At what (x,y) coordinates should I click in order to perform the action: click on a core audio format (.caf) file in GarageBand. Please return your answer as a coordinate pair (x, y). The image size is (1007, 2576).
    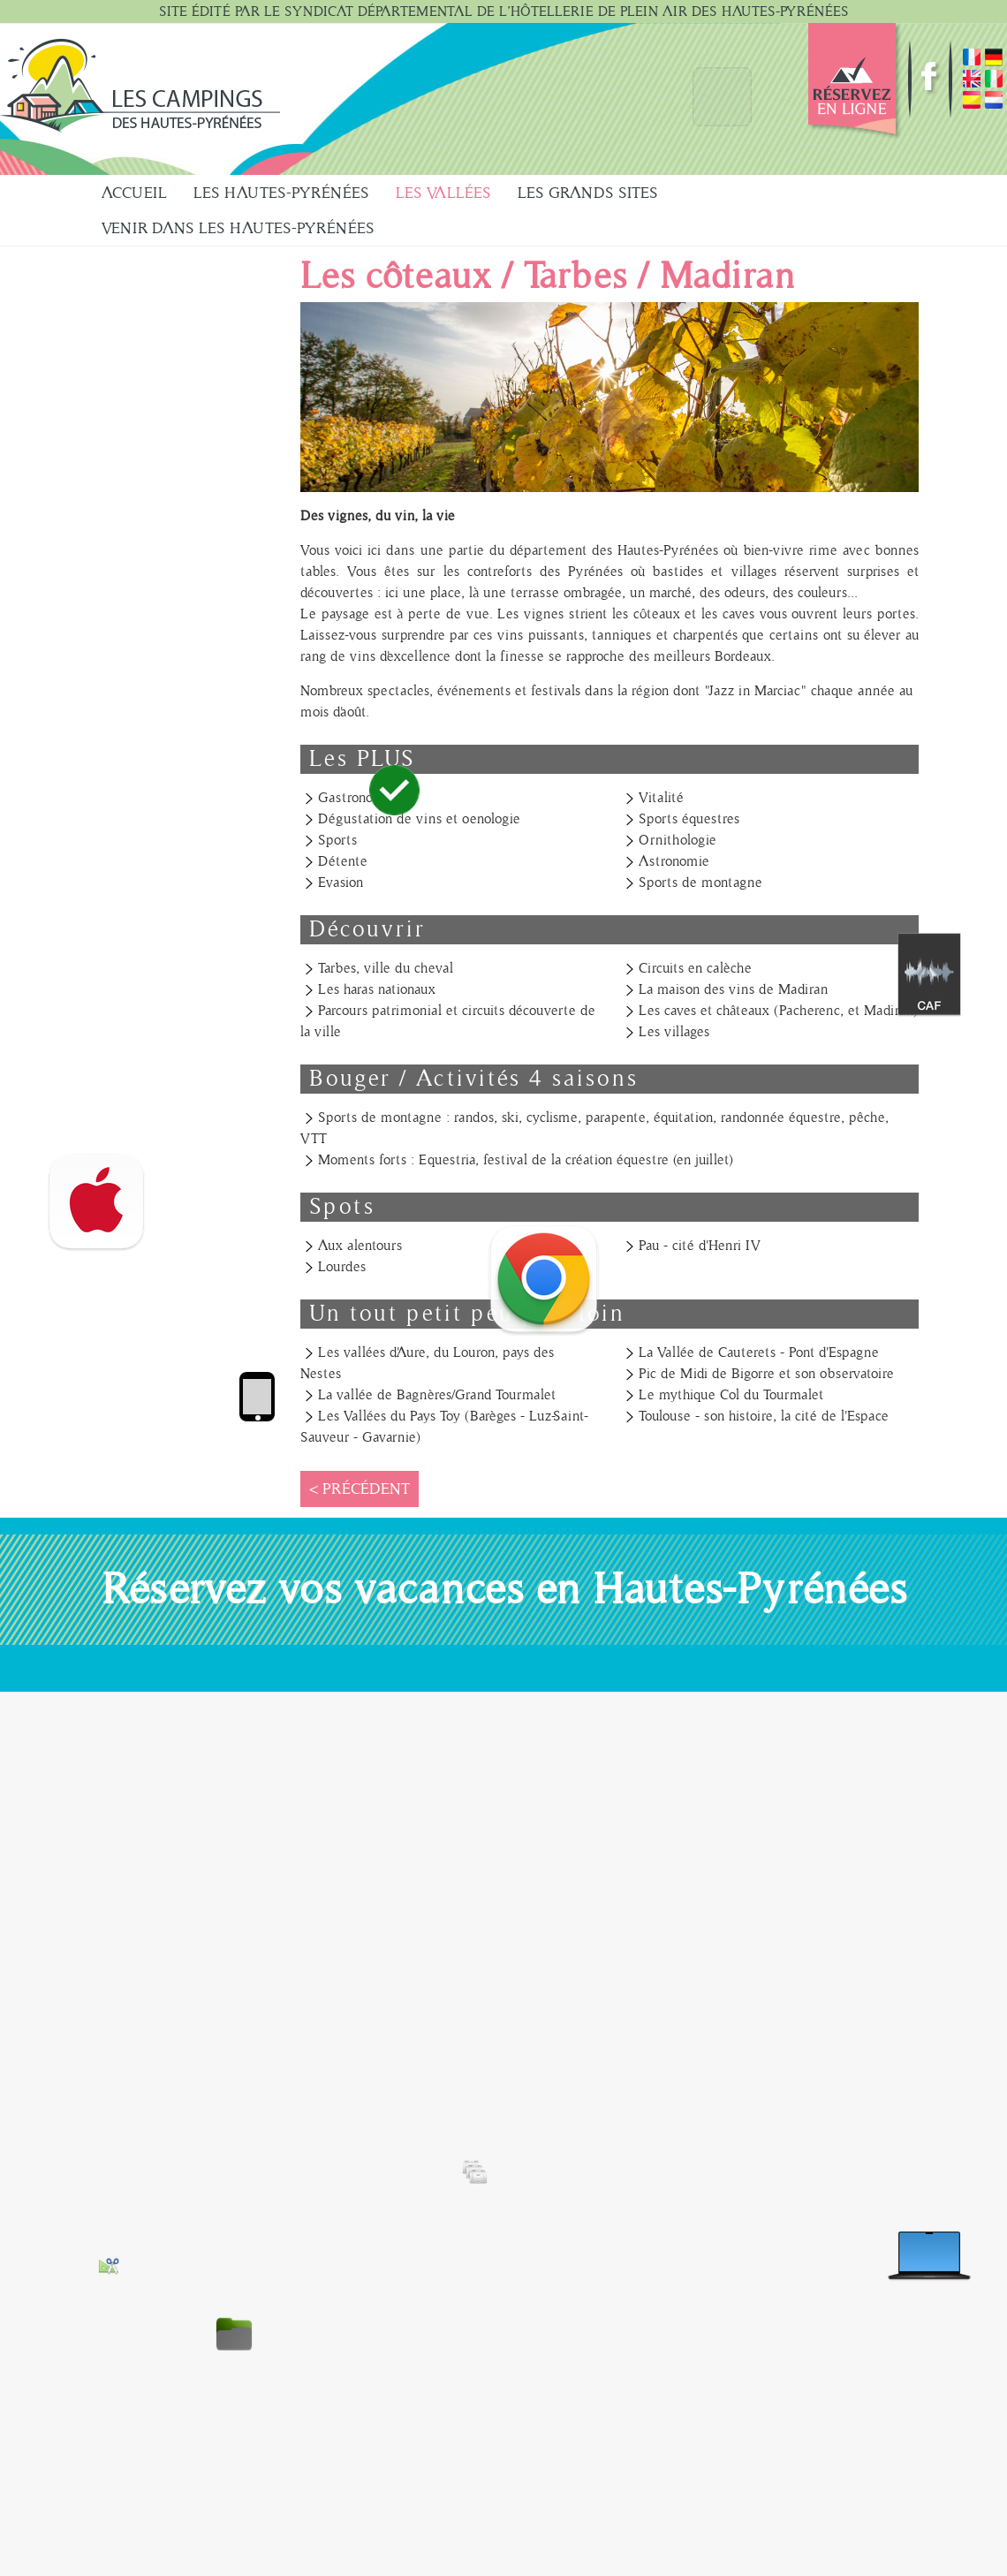
    Looking at the image, I should click on (929, 976).